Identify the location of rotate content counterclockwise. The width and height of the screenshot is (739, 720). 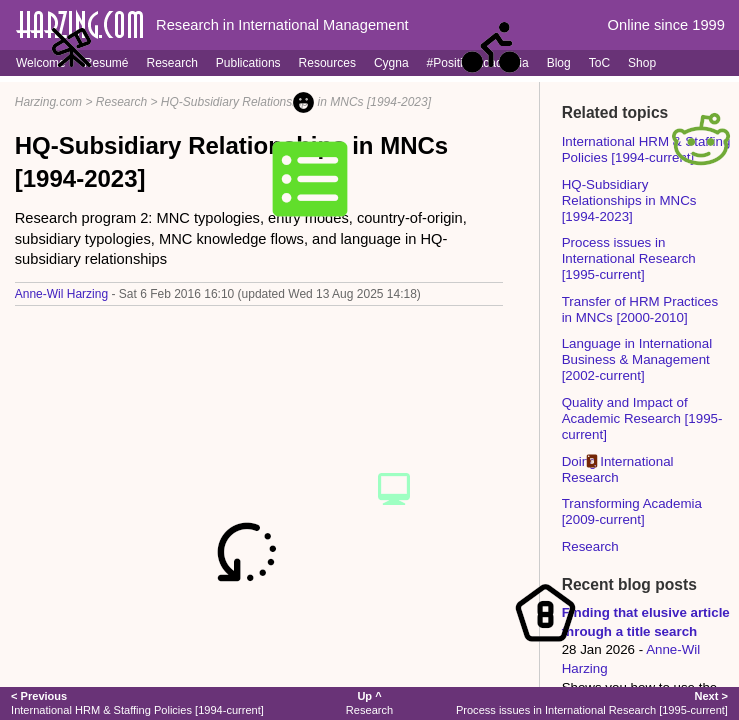
(247, 552).